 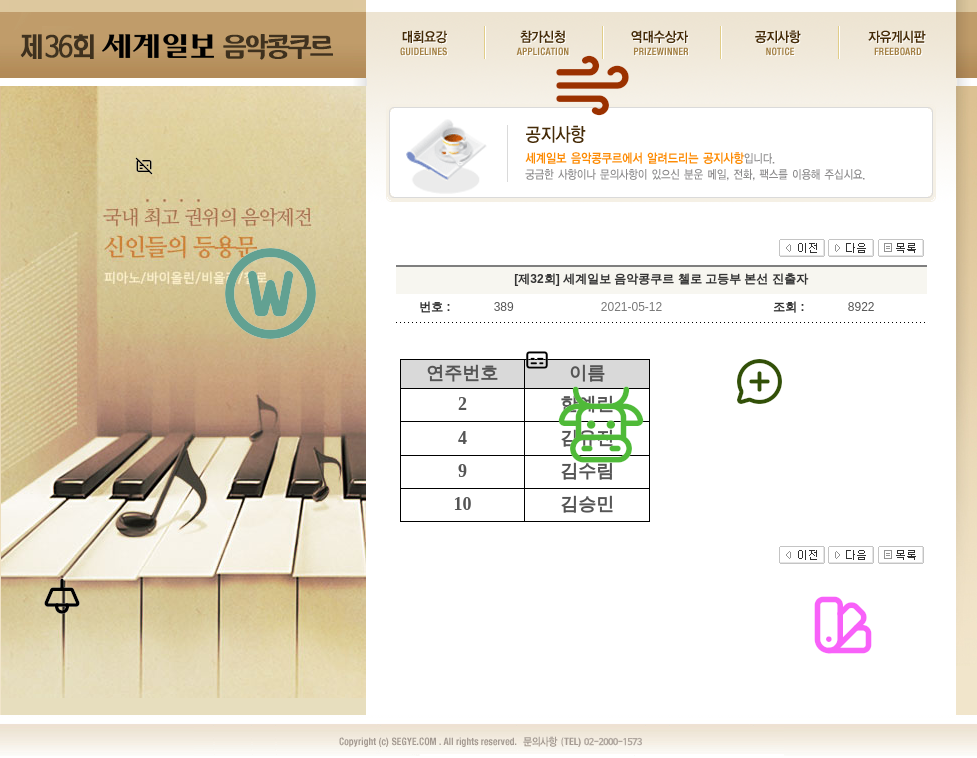 I want to click on toggle ceiling light on or off, so click(x=62, y=598).